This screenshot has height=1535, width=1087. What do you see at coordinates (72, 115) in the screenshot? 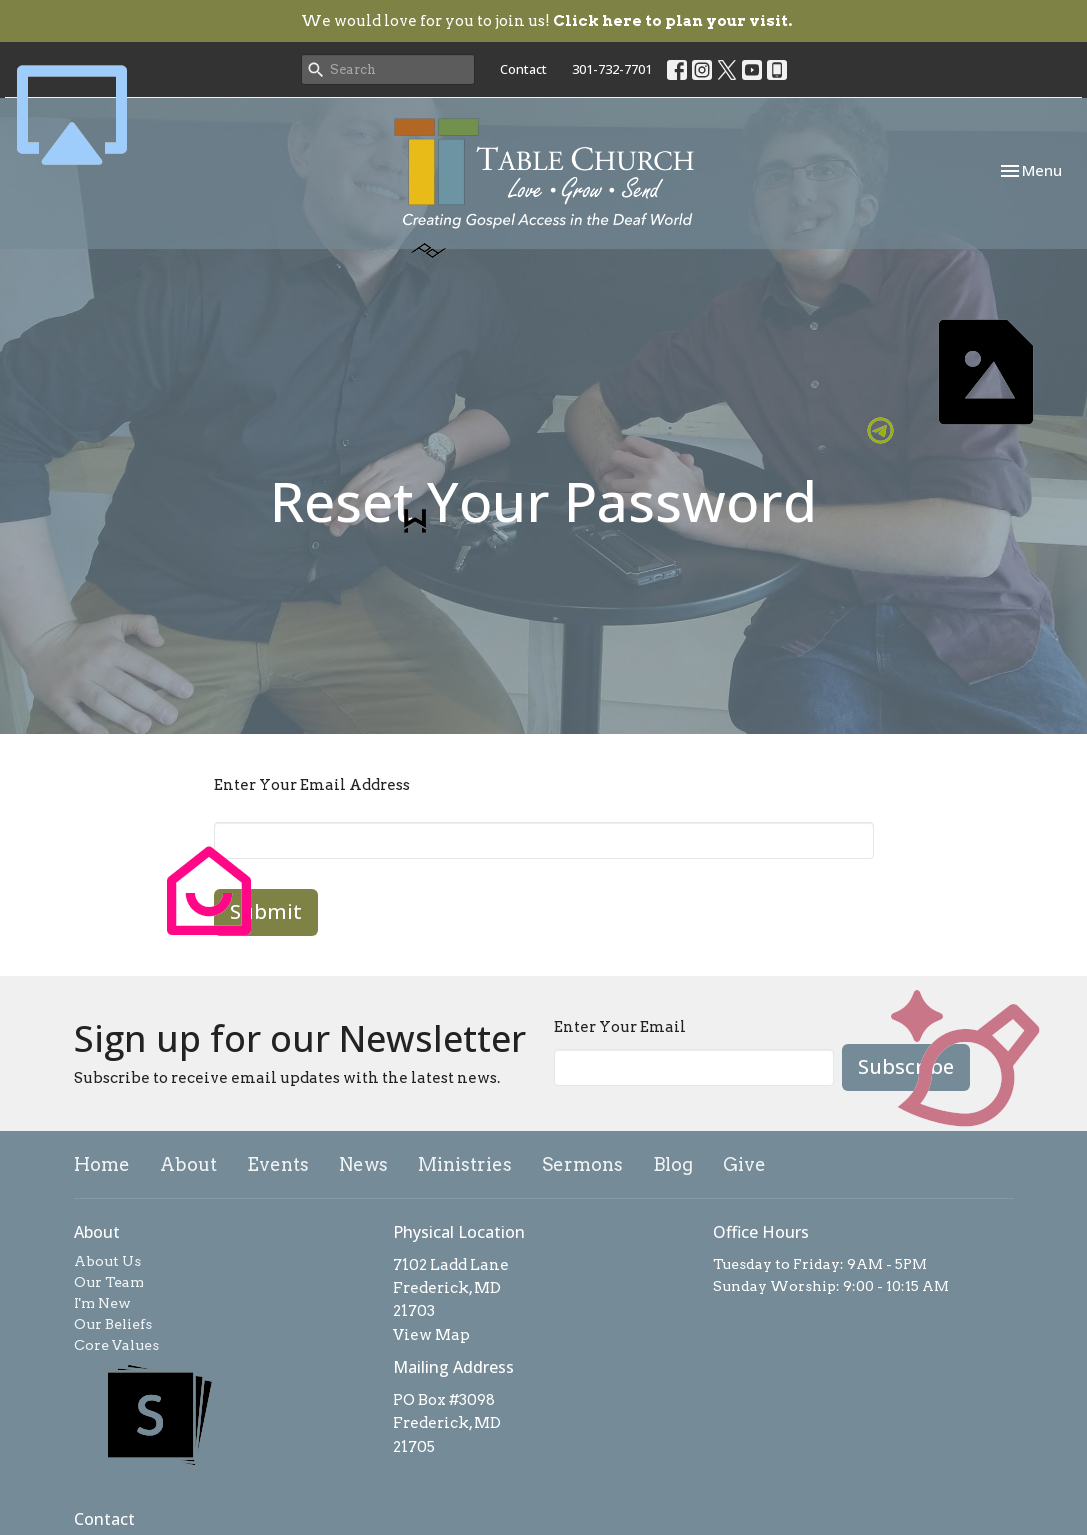
I see `stream content to an airplay-enabled device` at bounding box center [72, 115].